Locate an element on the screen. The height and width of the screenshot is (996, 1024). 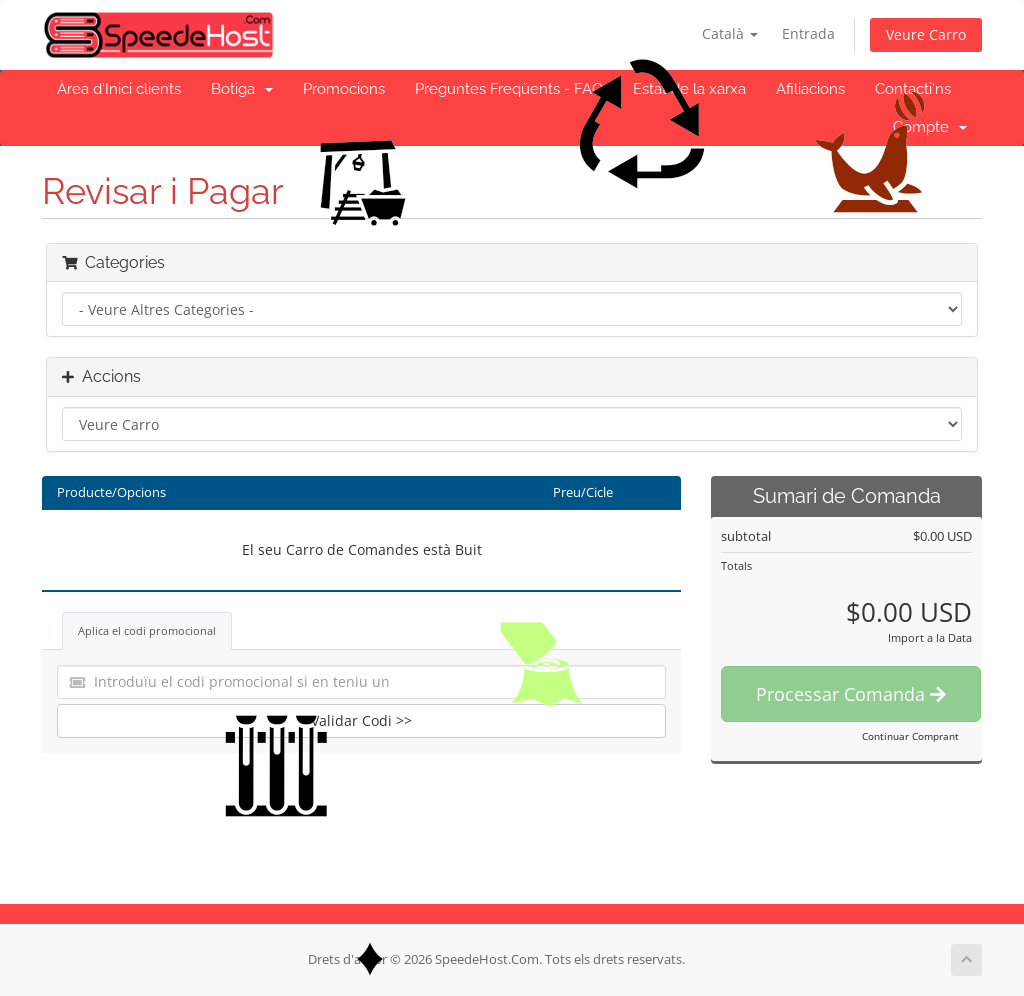
recycle or dispose of item responsibly is located at coordinates (642, 124).